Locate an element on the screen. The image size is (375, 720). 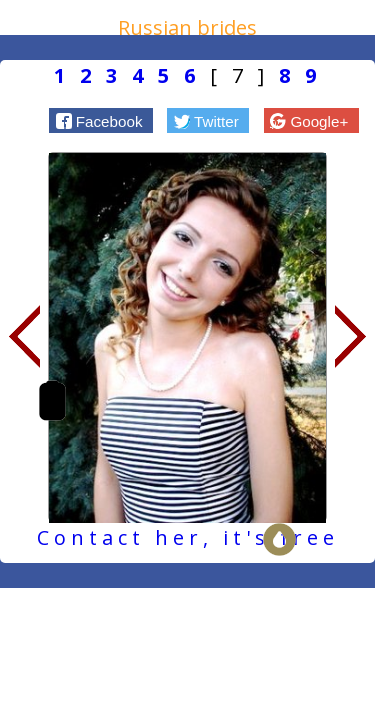
adjust color or ink settings is located at coordinates (279, 539).